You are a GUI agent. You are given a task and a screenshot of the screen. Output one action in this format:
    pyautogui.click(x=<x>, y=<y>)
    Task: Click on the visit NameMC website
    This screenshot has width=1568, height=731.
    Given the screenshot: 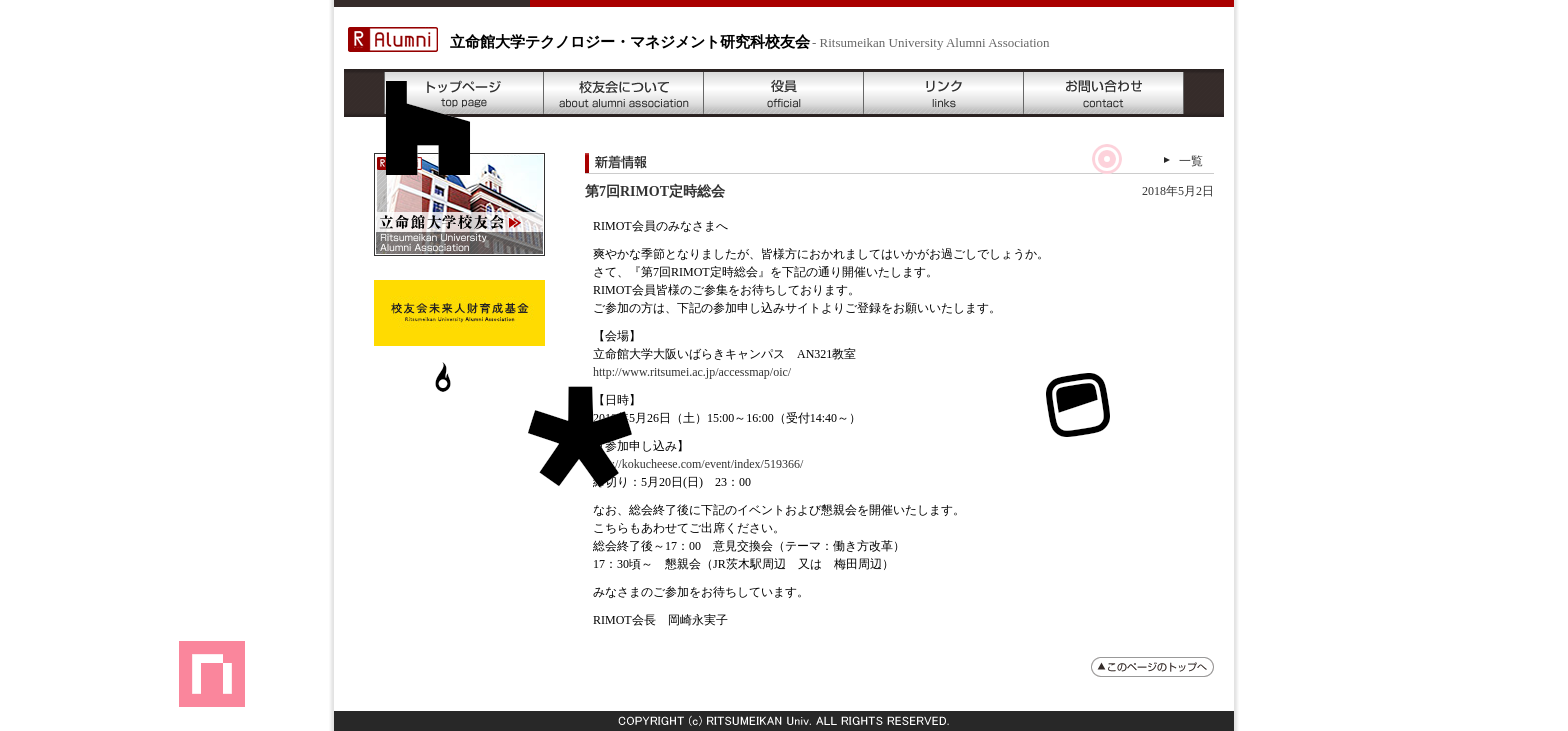 What is the action you would take?
    pyautogui.click(x=212, y=674)
    